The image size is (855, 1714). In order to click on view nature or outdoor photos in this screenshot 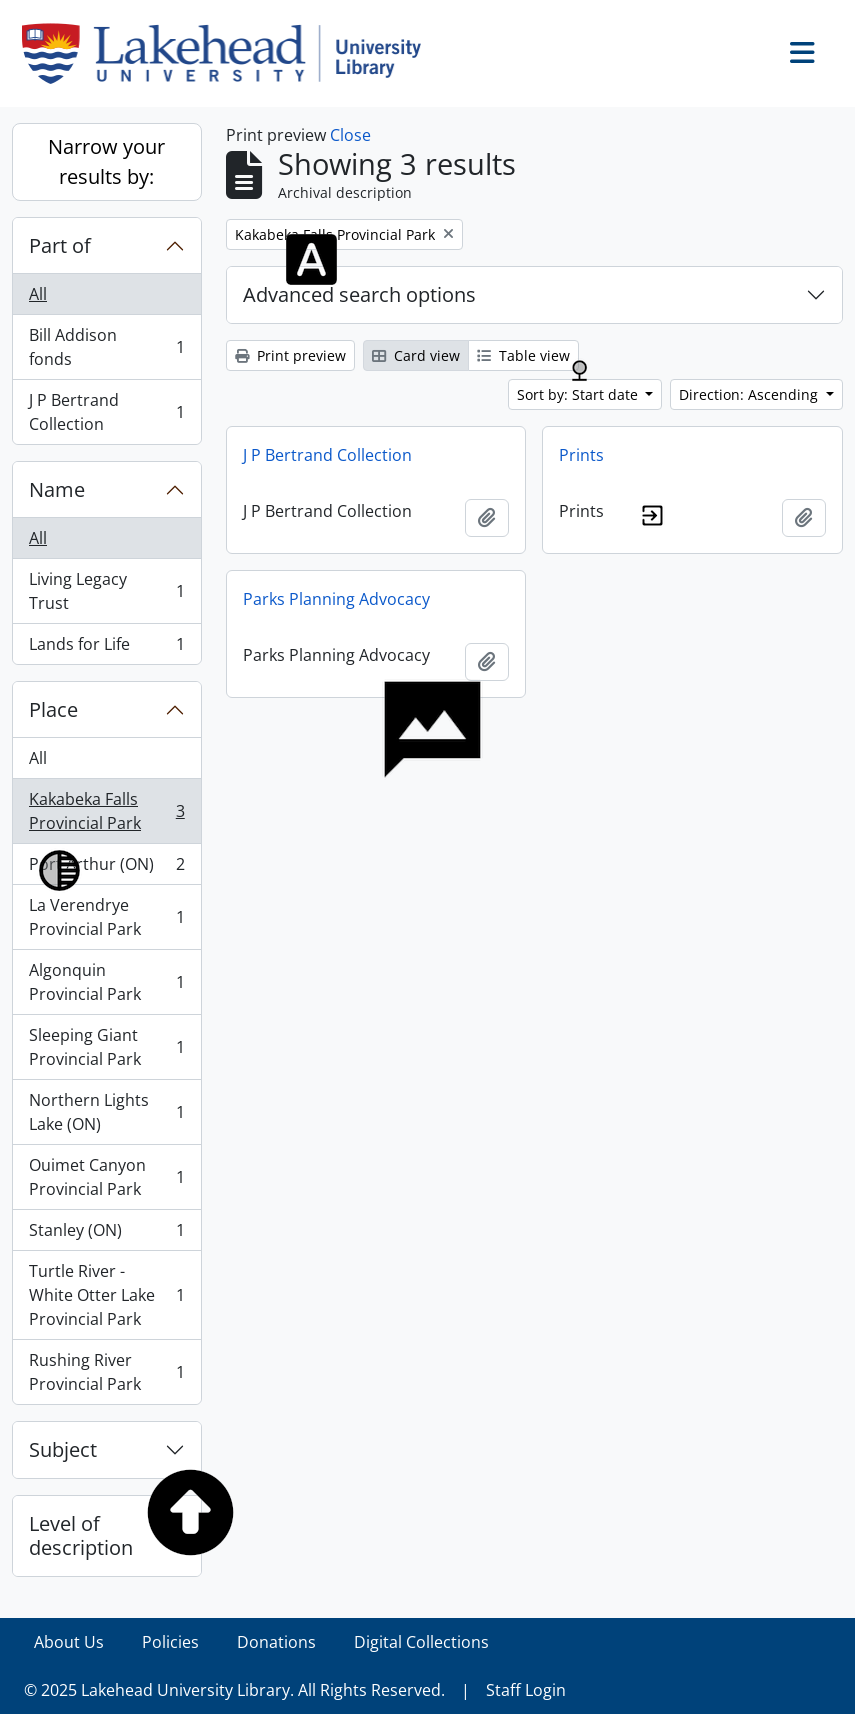, I will do `click(579, 370)`.